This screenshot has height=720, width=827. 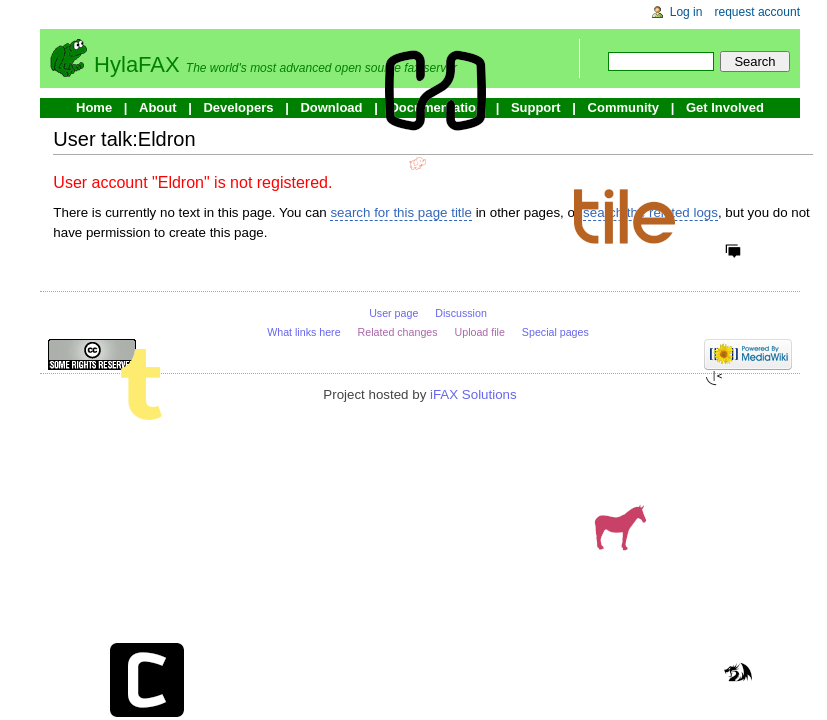 What do you see at coordinates (624, 216) in the screenshot?
I see `open the Tile app to locate your items` at bounding box center [624, 216].